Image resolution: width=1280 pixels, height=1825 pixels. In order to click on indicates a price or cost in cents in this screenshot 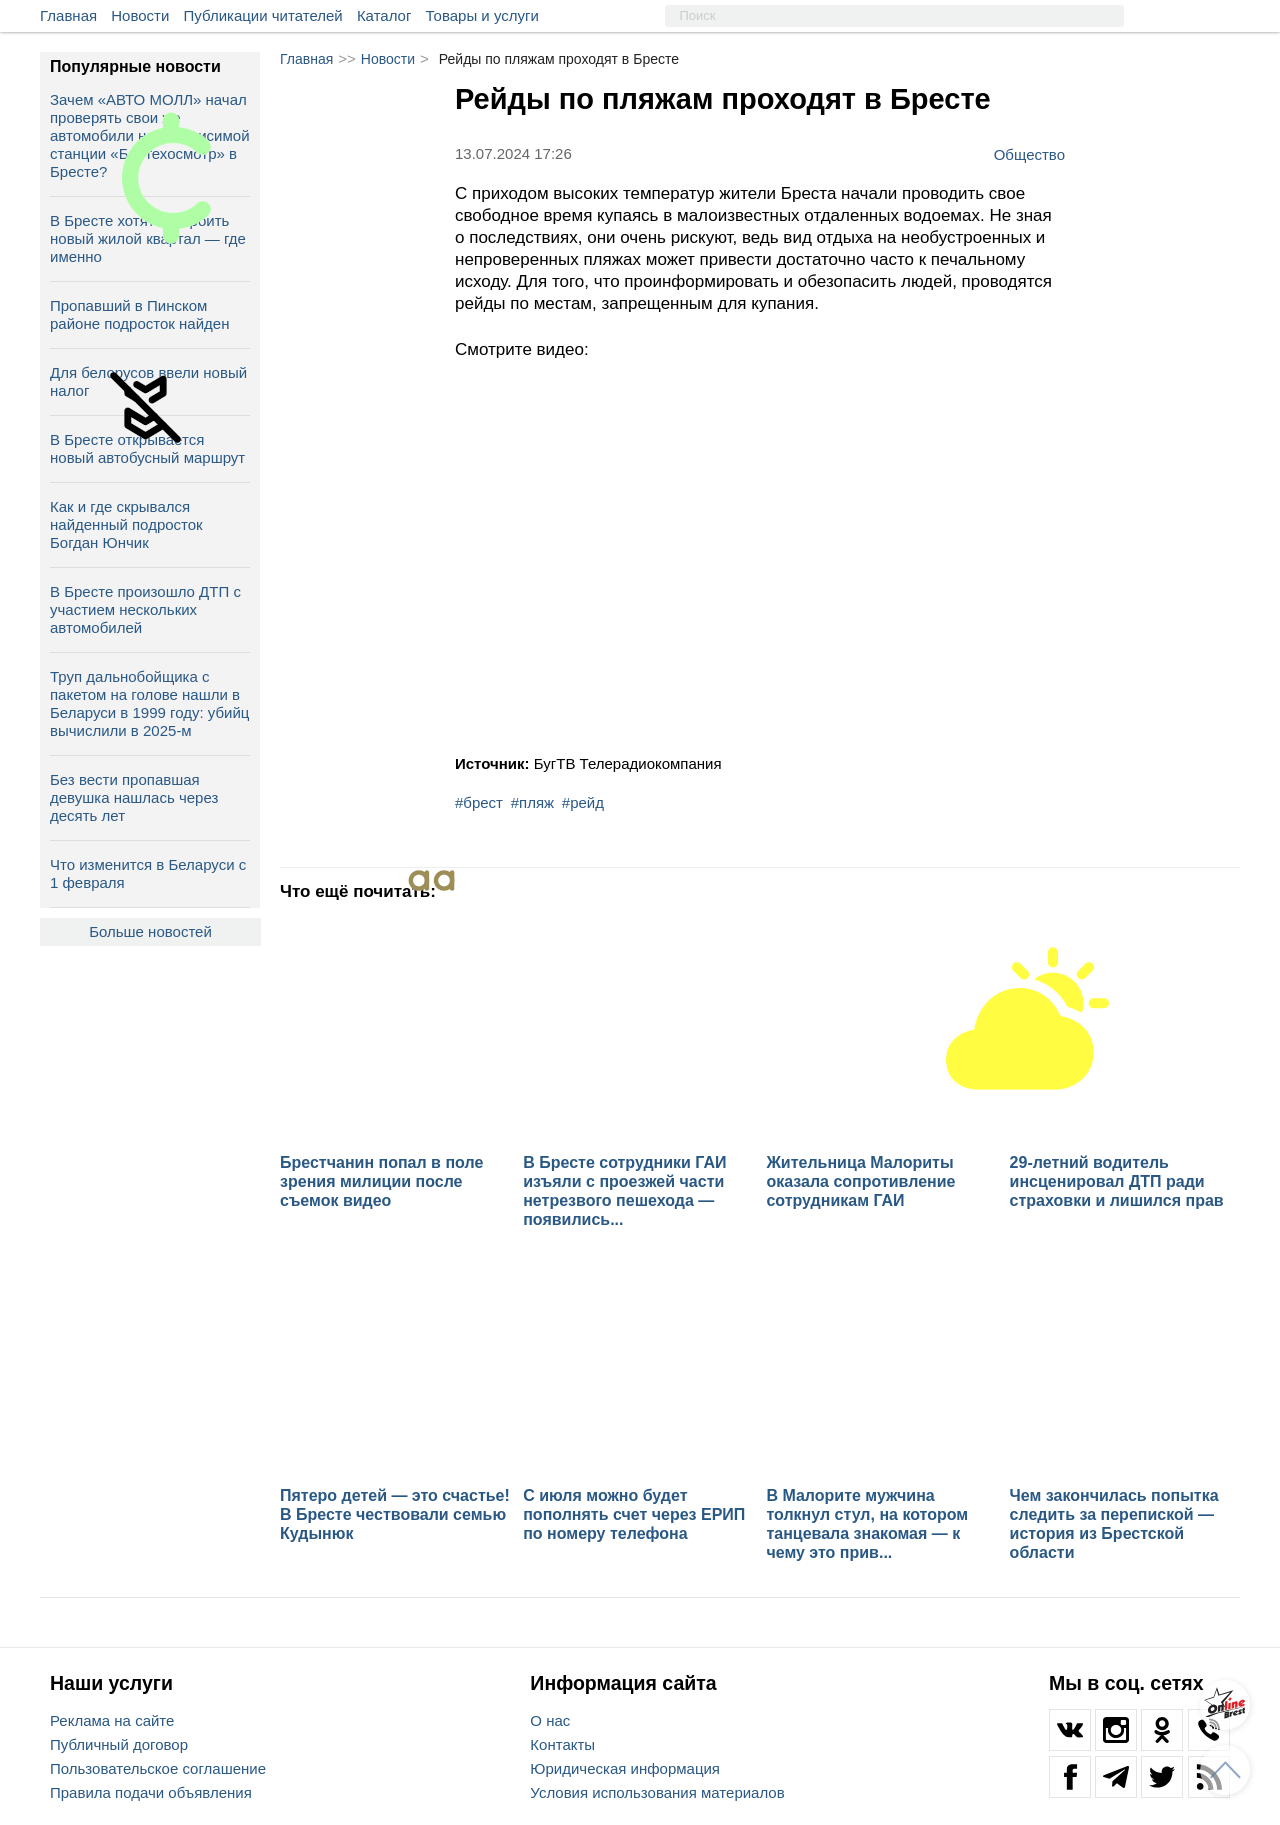, I will do `click(167, 178)`.